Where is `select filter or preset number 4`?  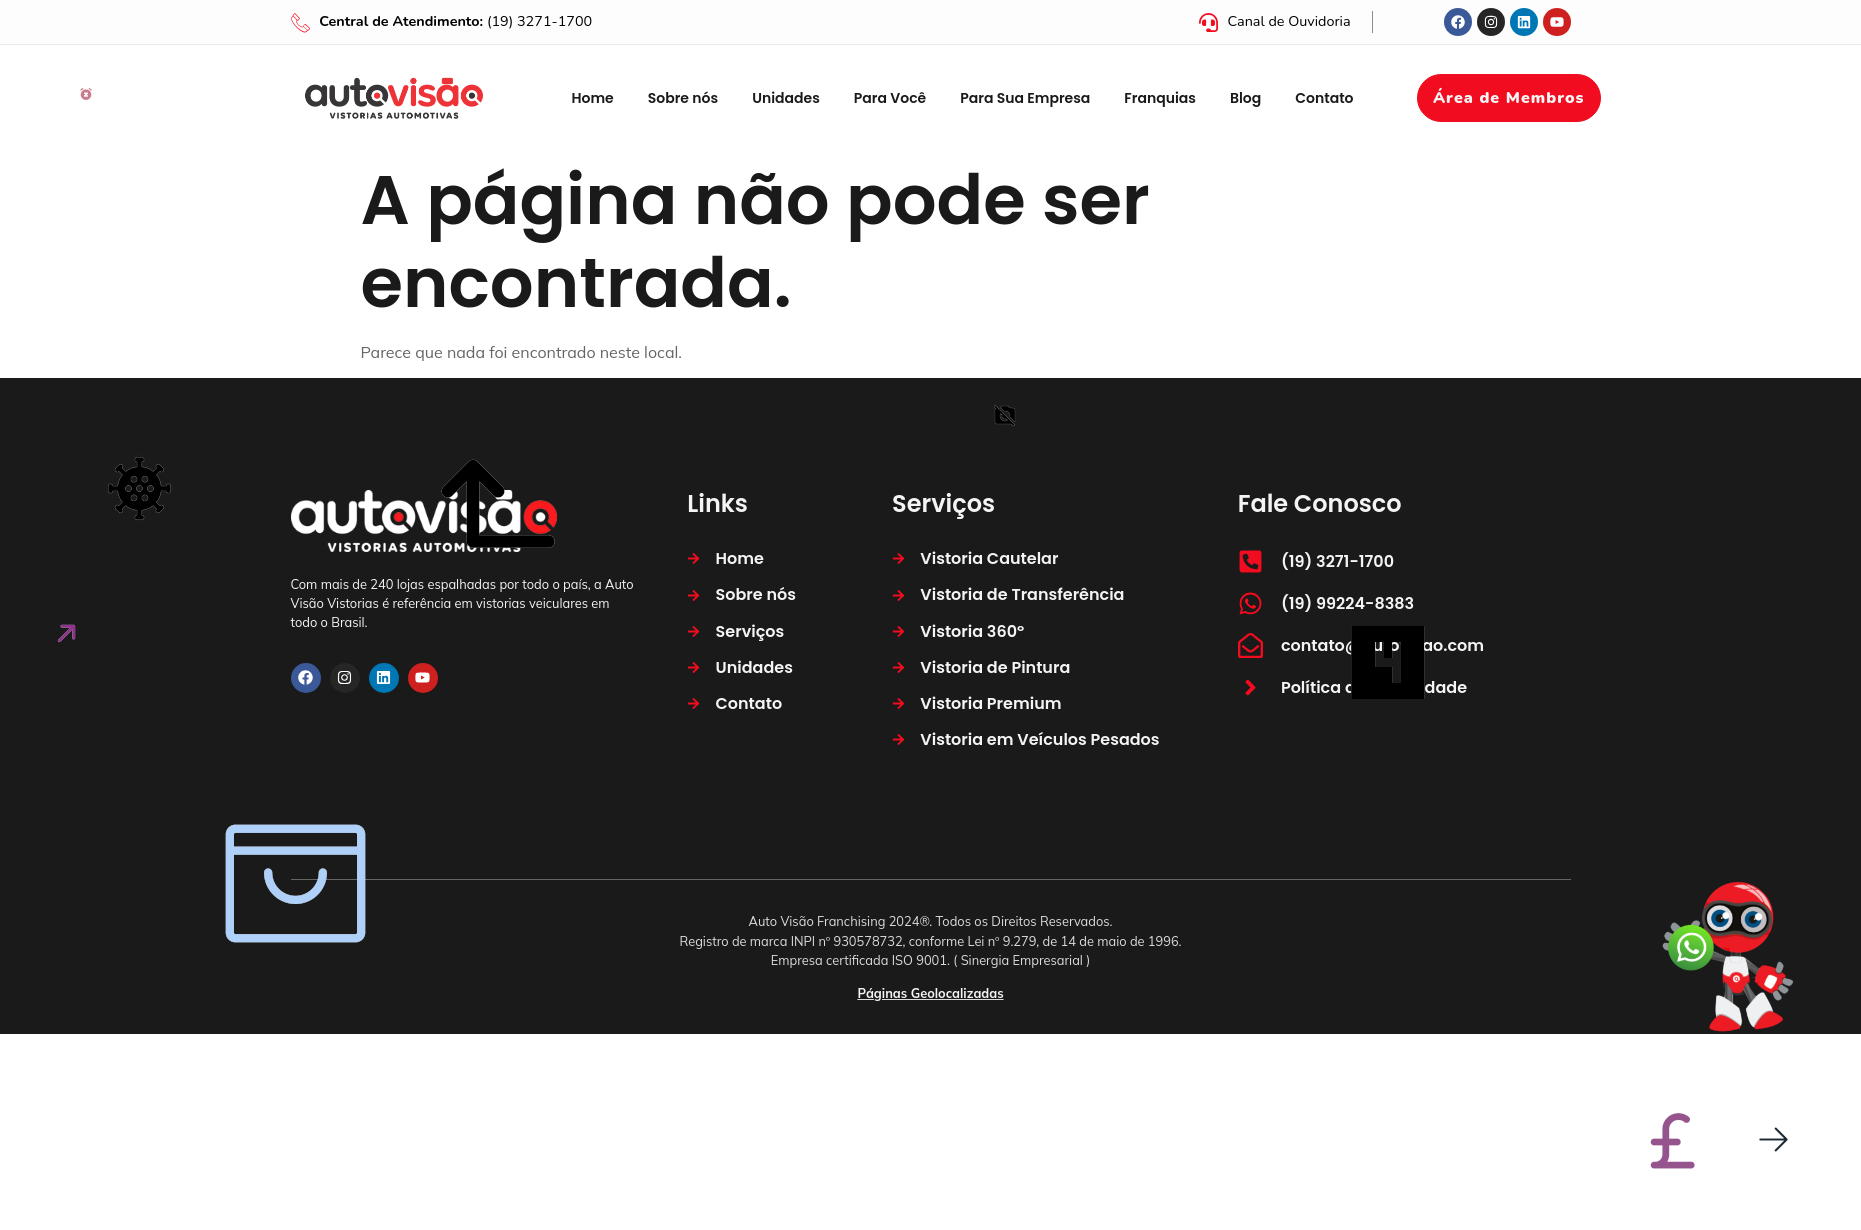 select filter or preset number 4 is located at coordinates (1387, 662).